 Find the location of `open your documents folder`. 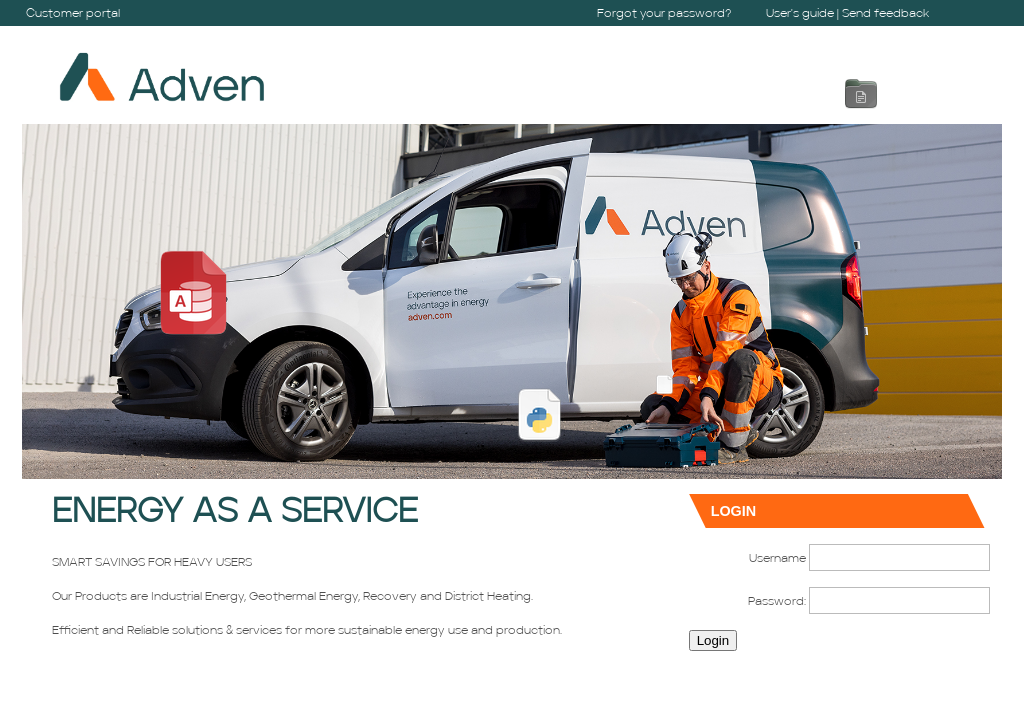

open your documents folder is located at coordinates (861, 93).